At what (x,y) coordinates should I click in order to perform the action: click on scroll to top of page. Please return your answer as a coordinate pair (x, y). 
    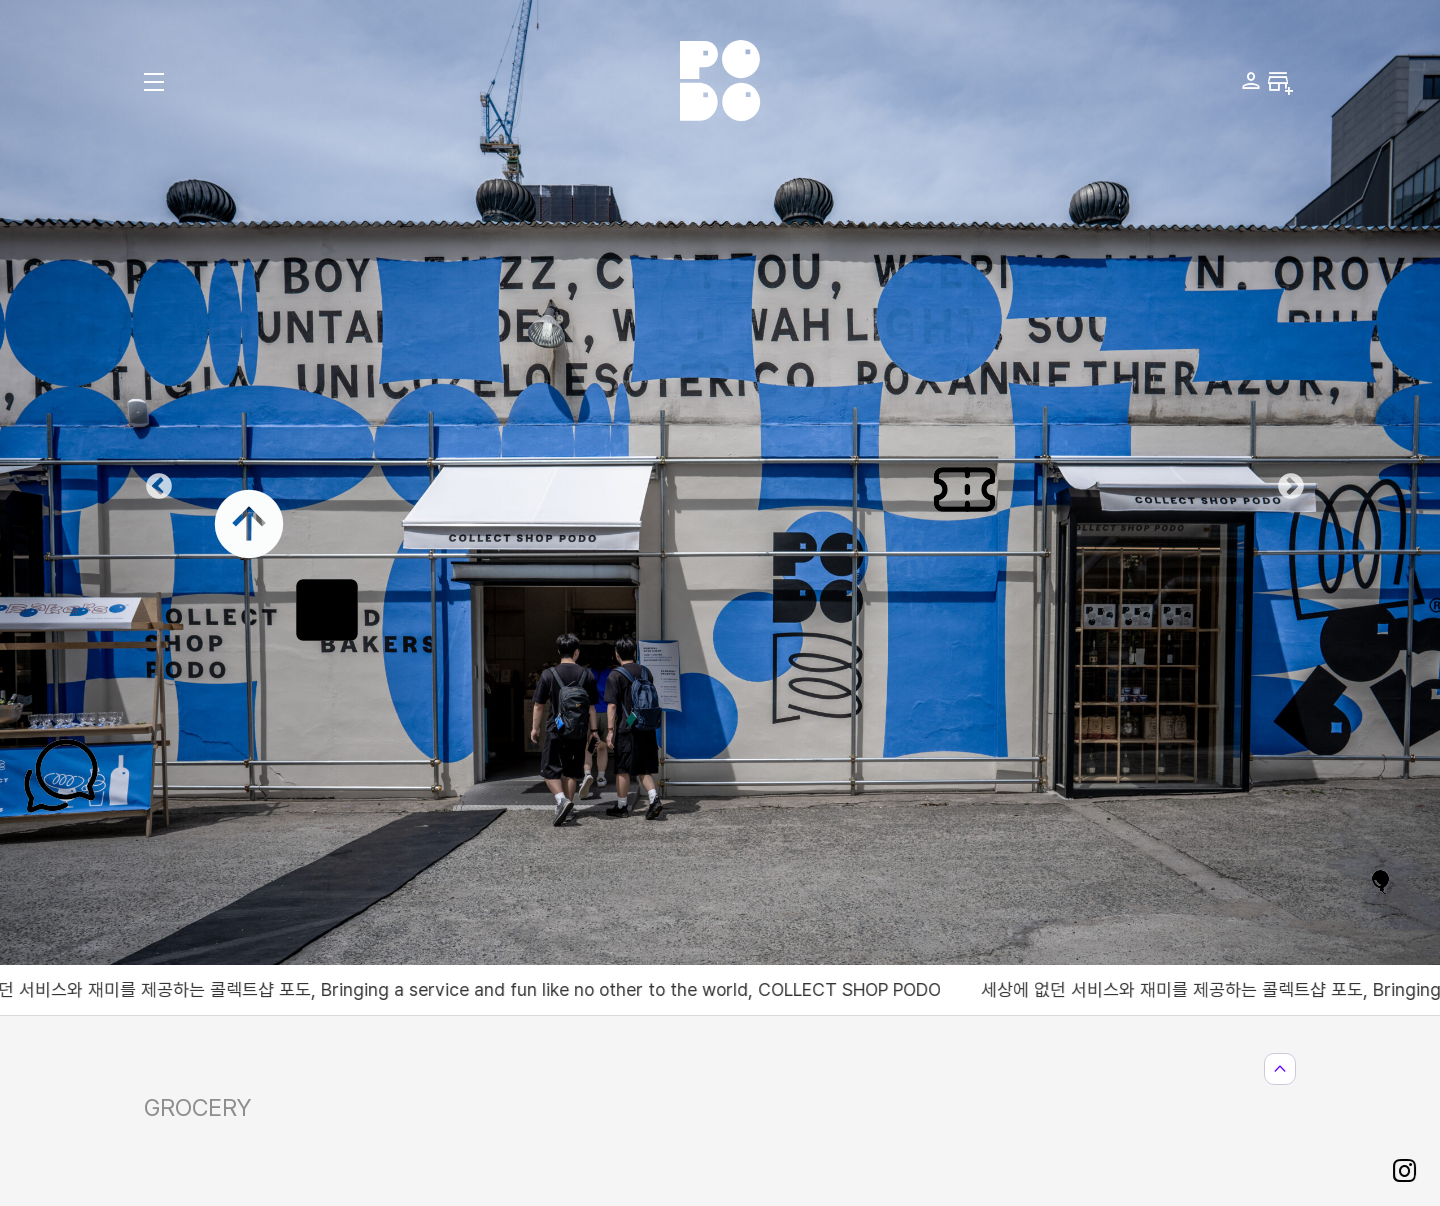
    Looking at the image, I should click on (249, 524).